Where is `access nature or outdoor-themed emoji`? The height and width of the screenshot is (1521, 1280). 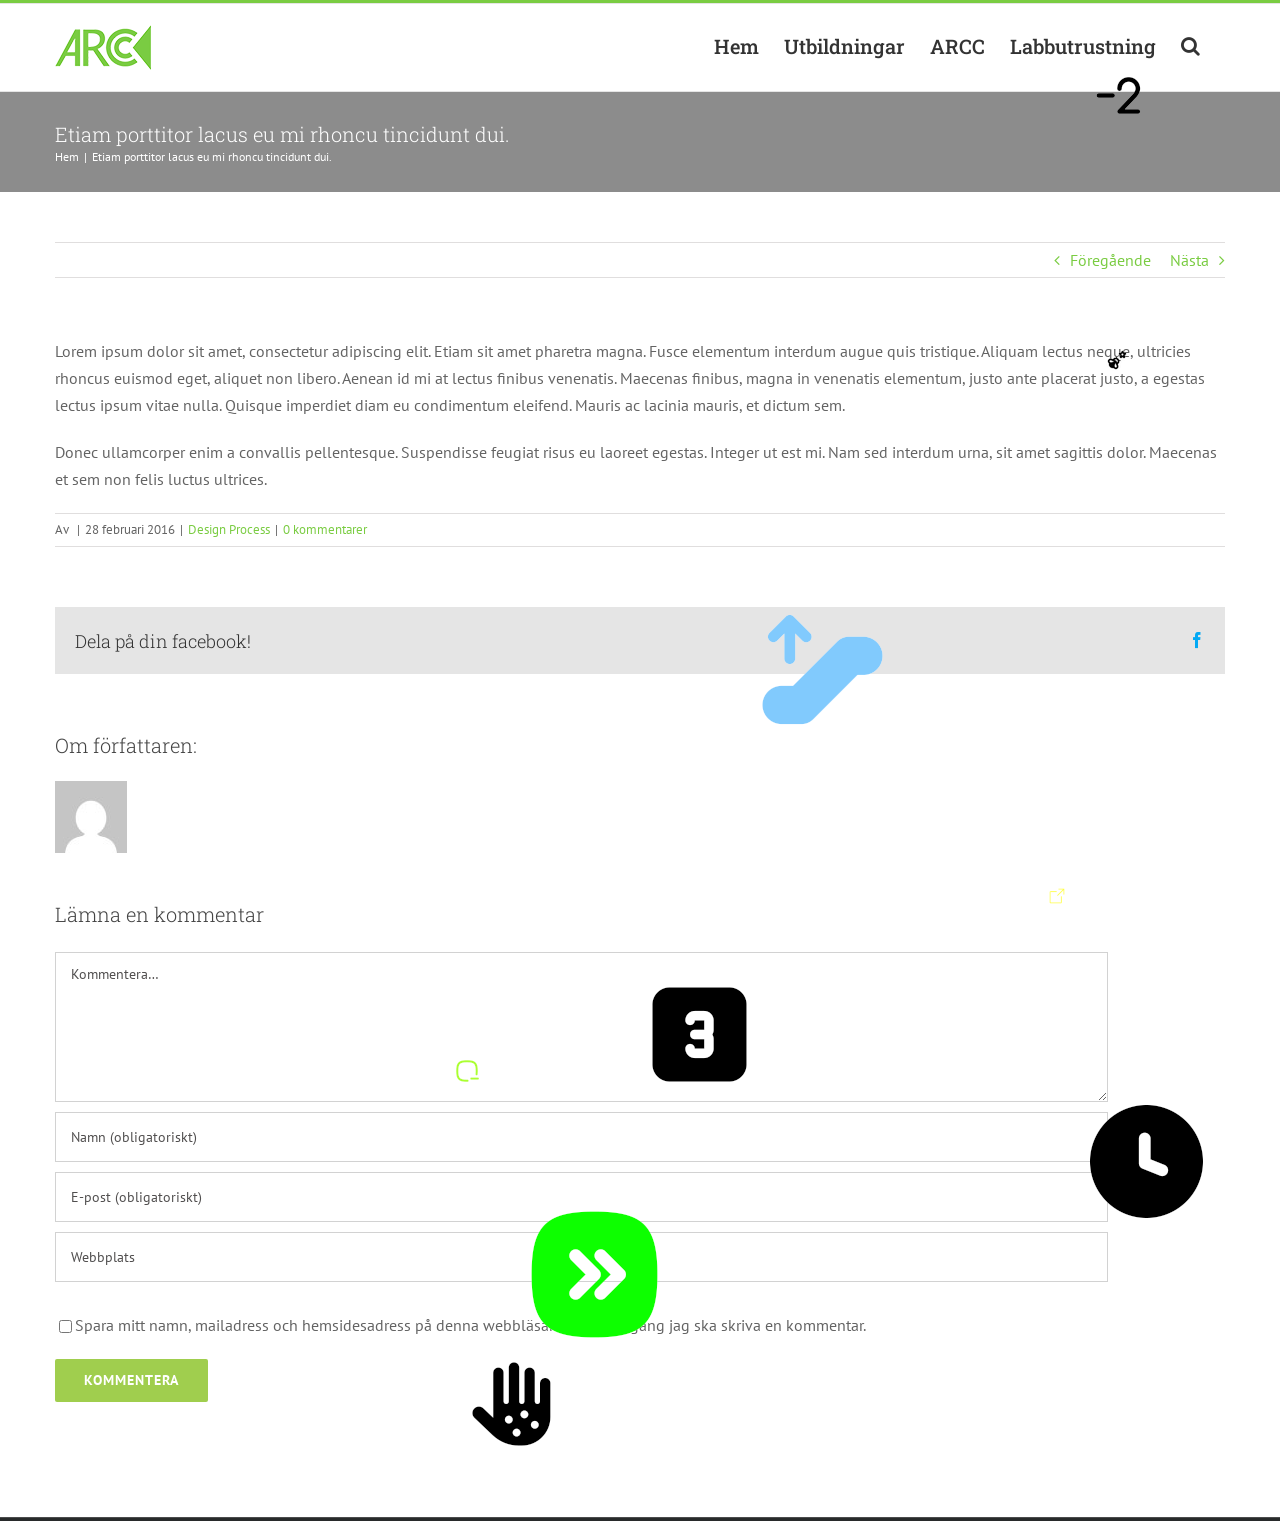 access nature or outdoor-themed emoji is located at coordinates (1117, 360).